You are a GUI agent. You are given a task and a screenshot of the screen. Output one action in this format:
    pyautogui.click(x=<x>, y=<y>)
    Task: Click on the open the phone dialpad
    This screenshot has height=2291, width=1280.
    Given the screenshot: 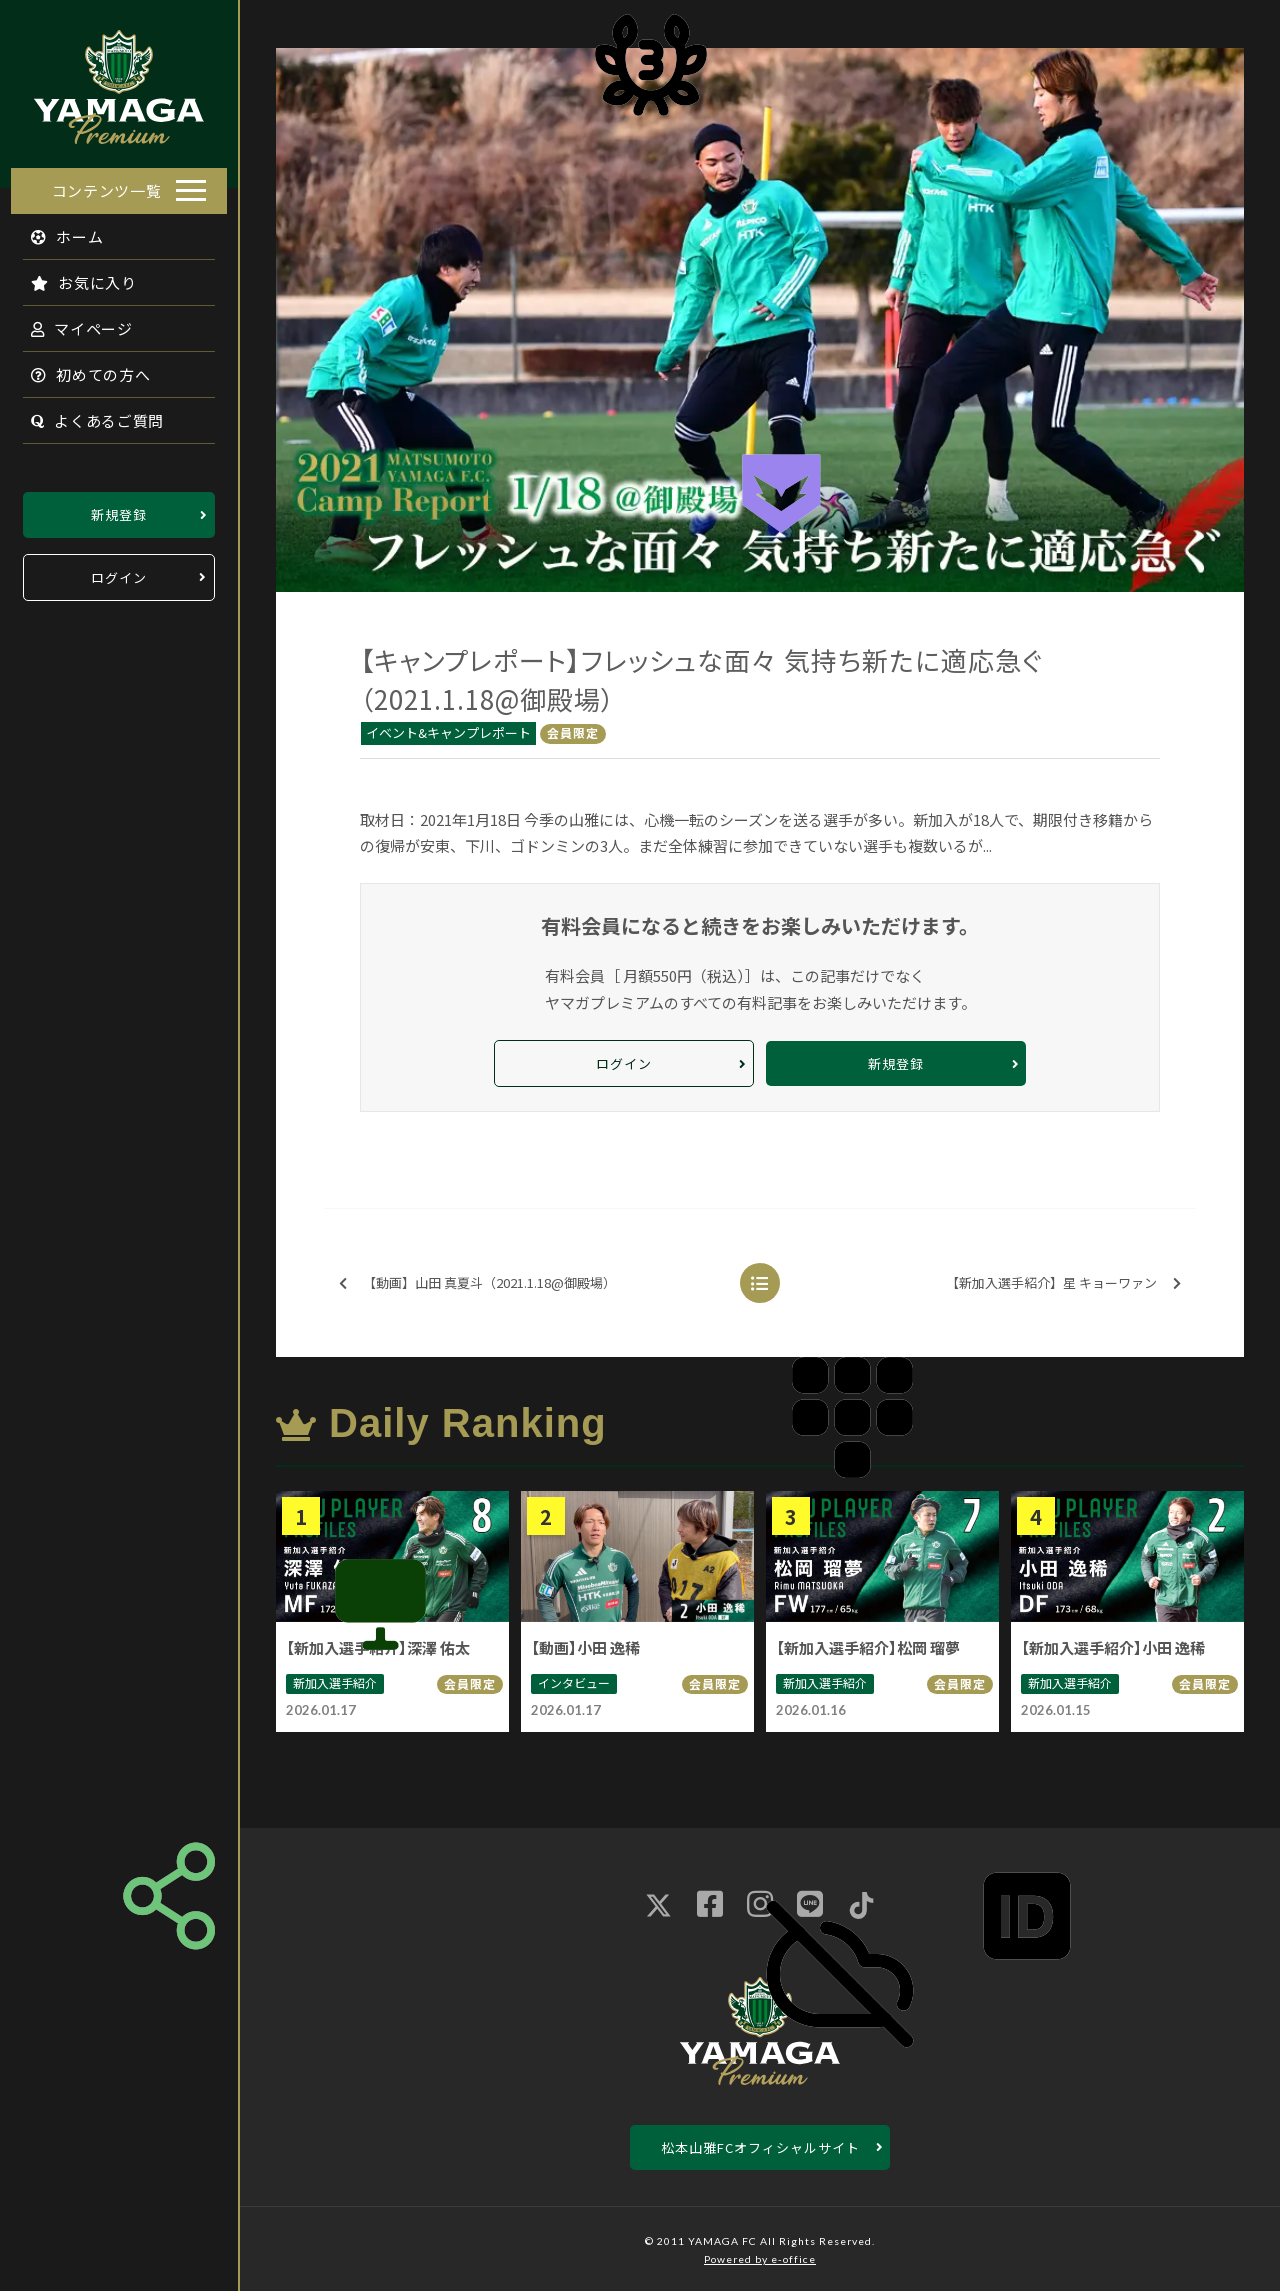 What is the action you would take?
    pyautogui.click(x=852, y=1417)
    